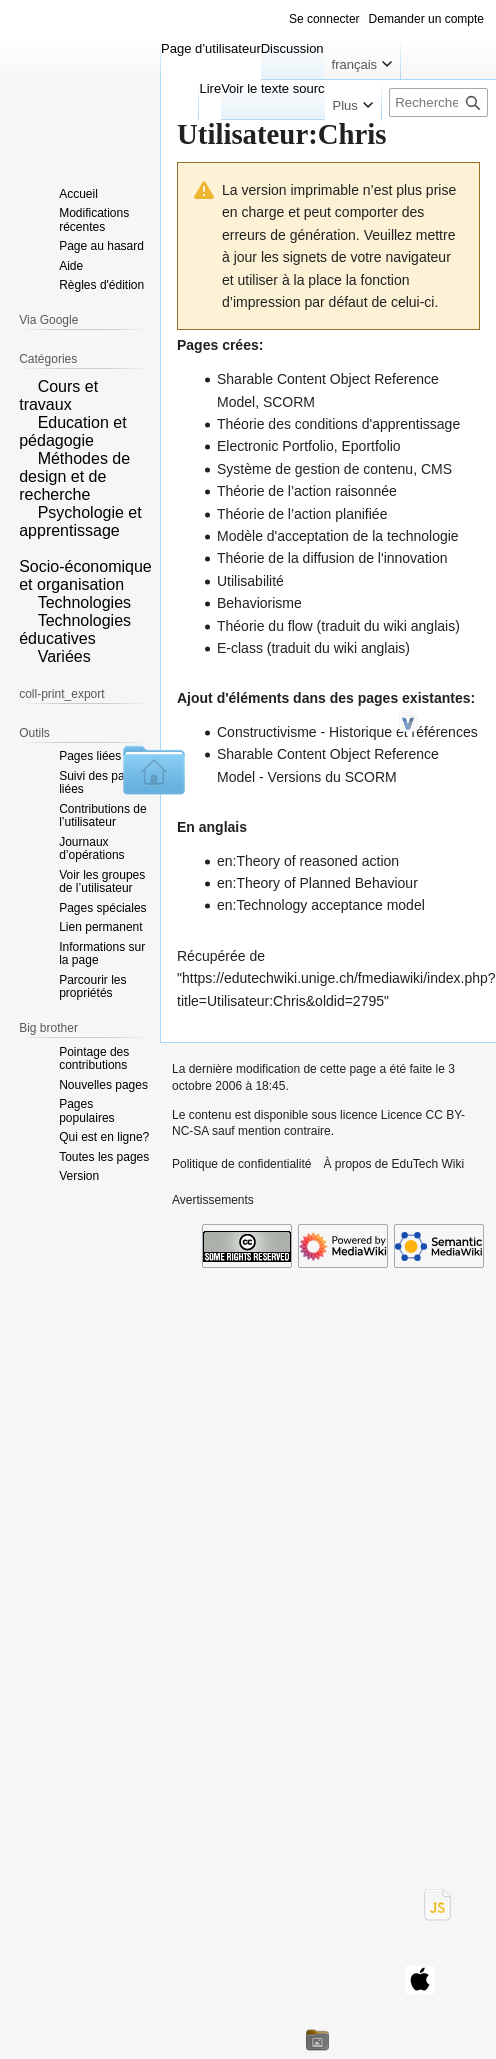  What do you see at coordinates (154, 770) in the screenshot?
I see `open your home folder` at bounding box center [154, 770].